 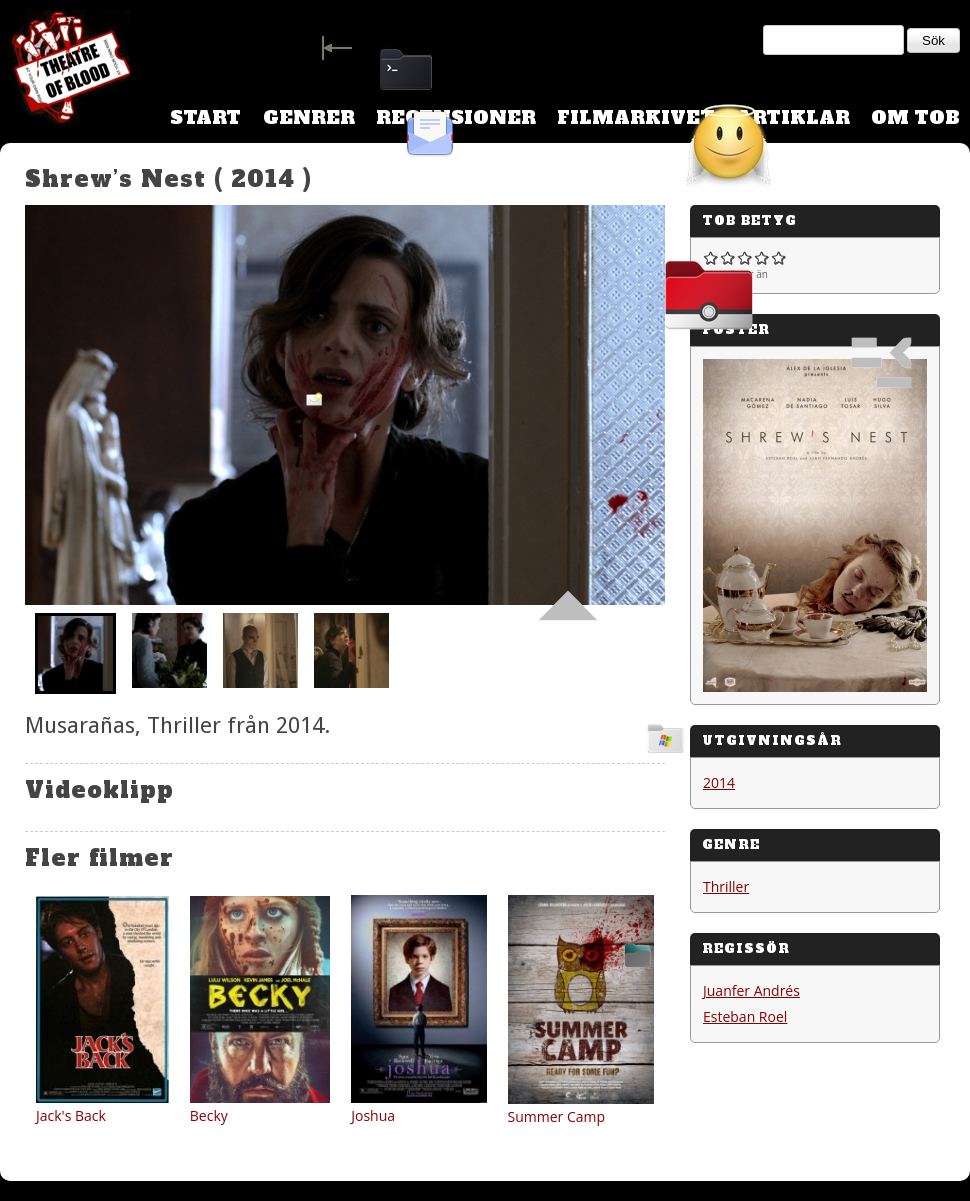 What do you see at coordinates (637, 955) in the screenshot?
I see `drop files here to move them into this folder` at bounding box center [637, 955].